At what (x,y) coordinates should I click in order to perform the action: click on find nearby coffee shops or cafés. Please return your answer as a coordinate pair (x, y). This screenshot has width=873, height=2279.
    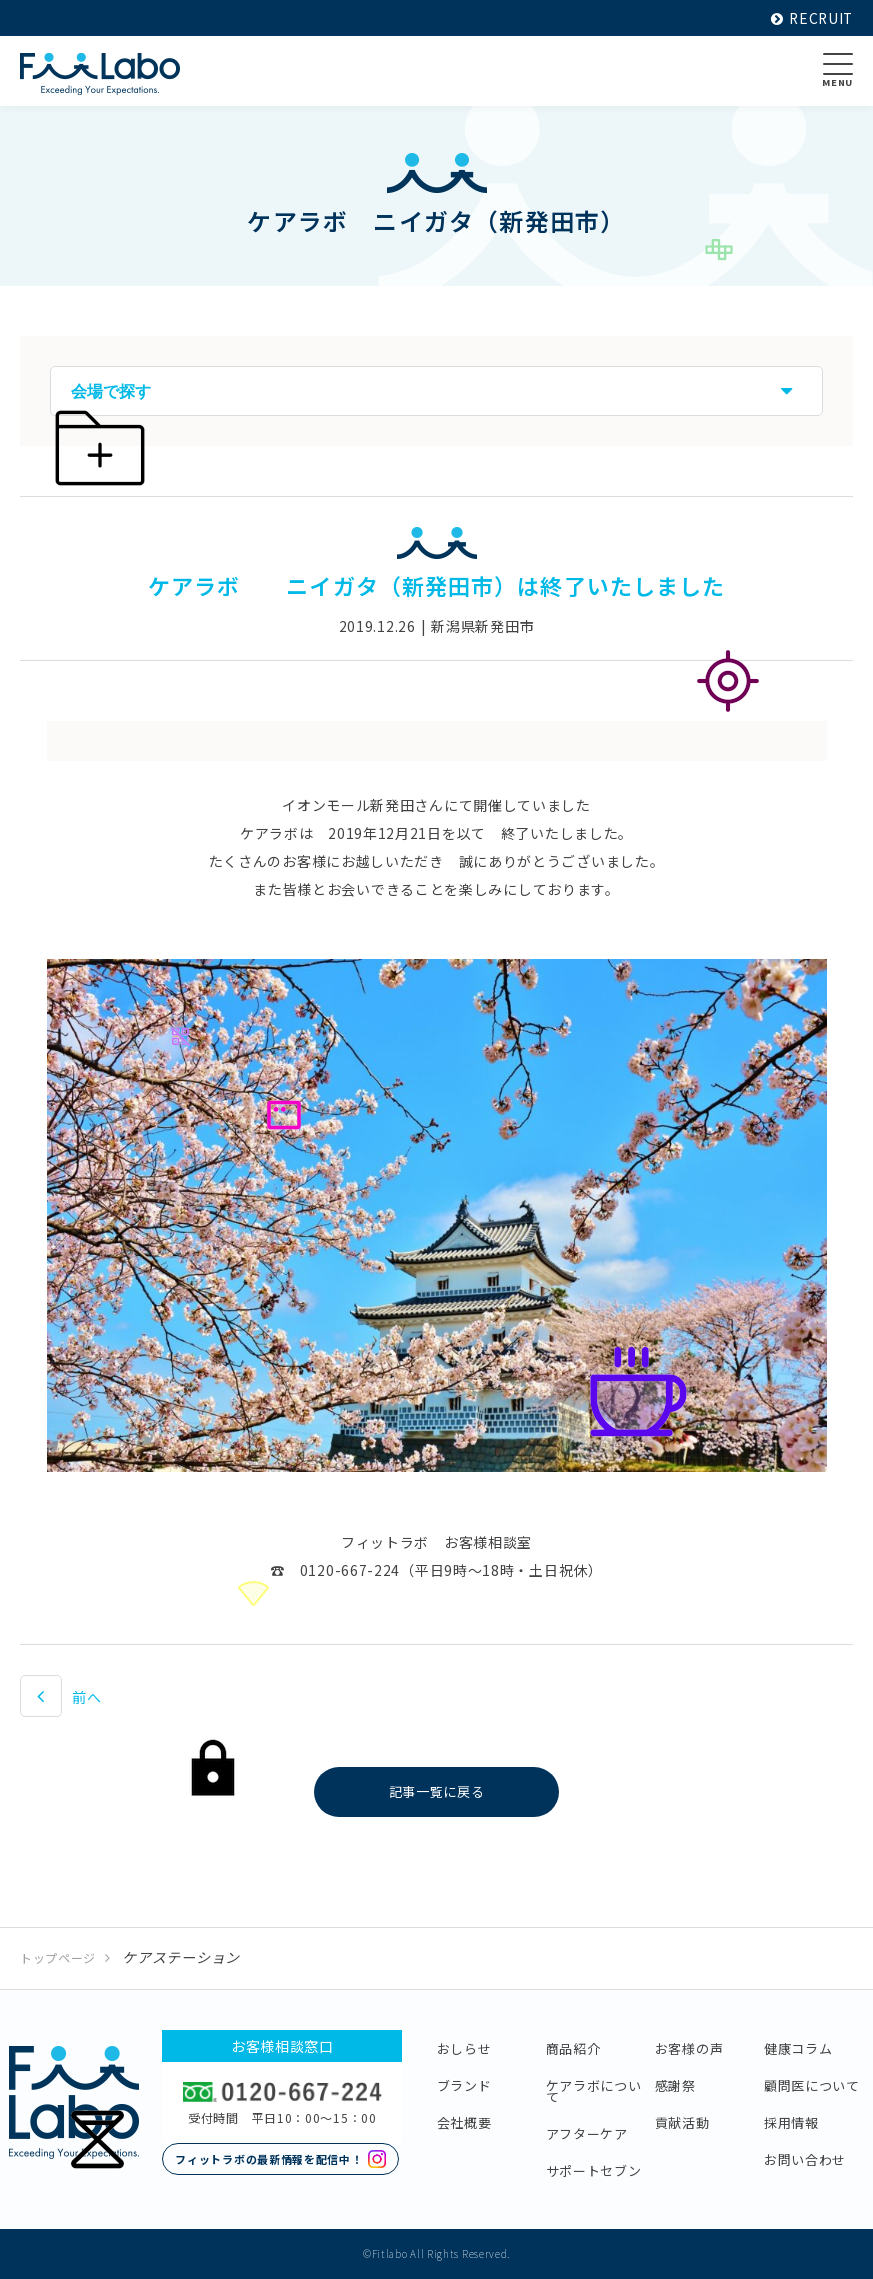
    Looking at the image, I should click on (635, 1395).